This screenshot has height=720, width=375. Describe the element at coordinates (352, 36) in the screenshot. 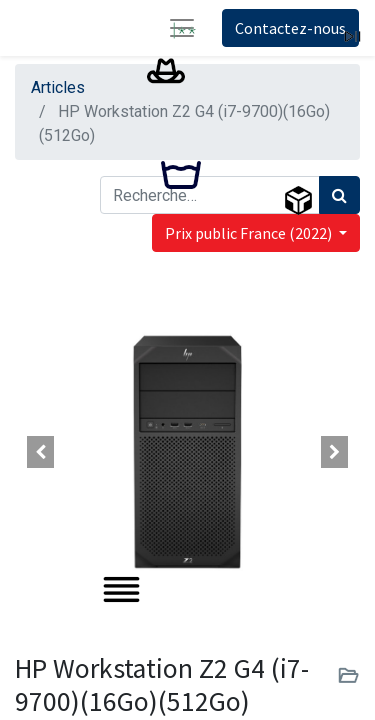

I see `toggle between play and pause for media playback` at that location.